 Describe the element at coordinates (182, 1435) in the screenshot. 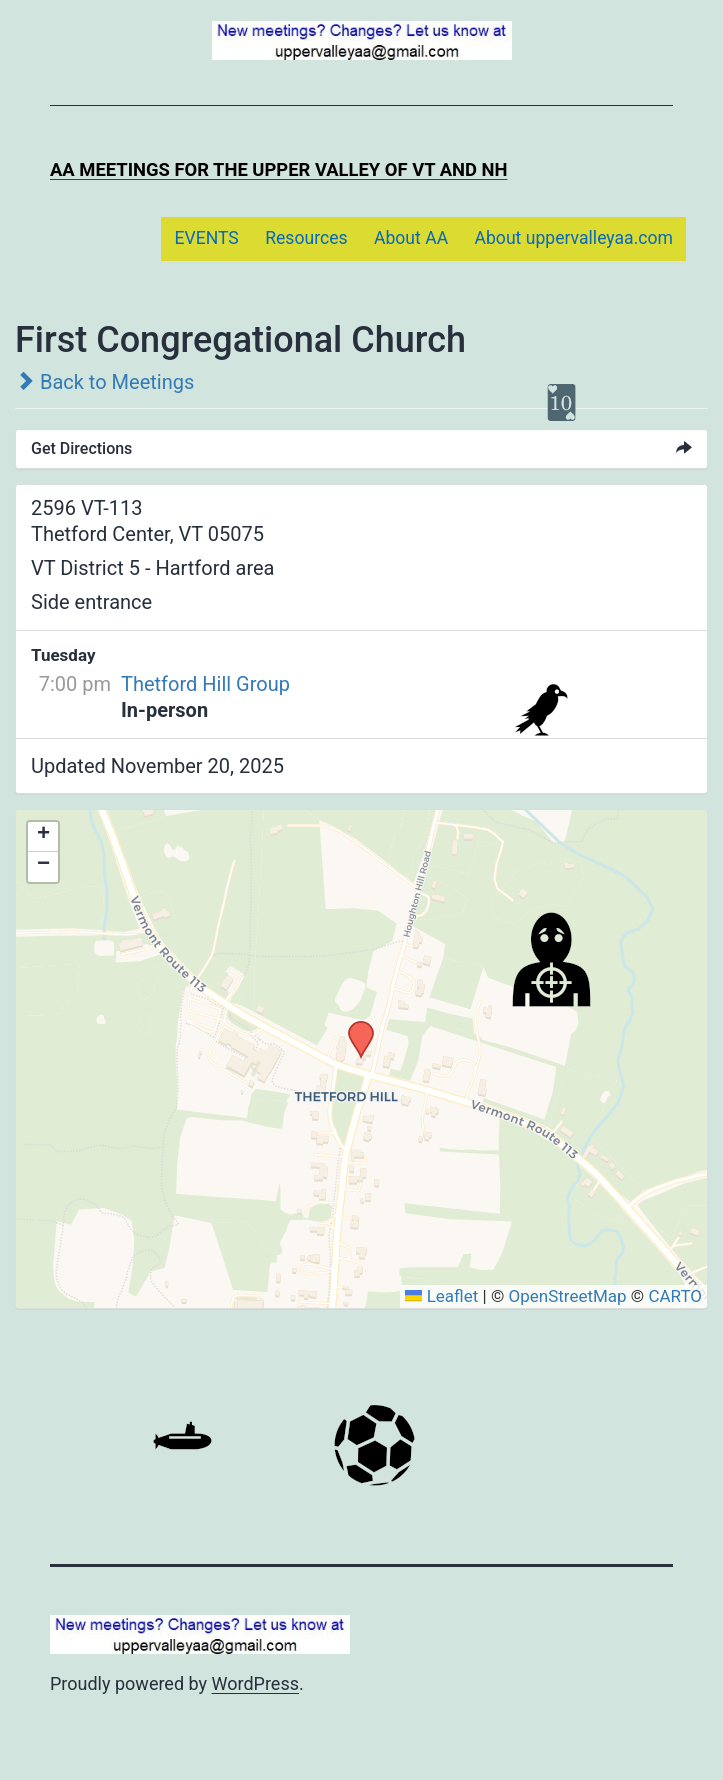

I see `navigate to submarine or underwater vessel section` at that location.